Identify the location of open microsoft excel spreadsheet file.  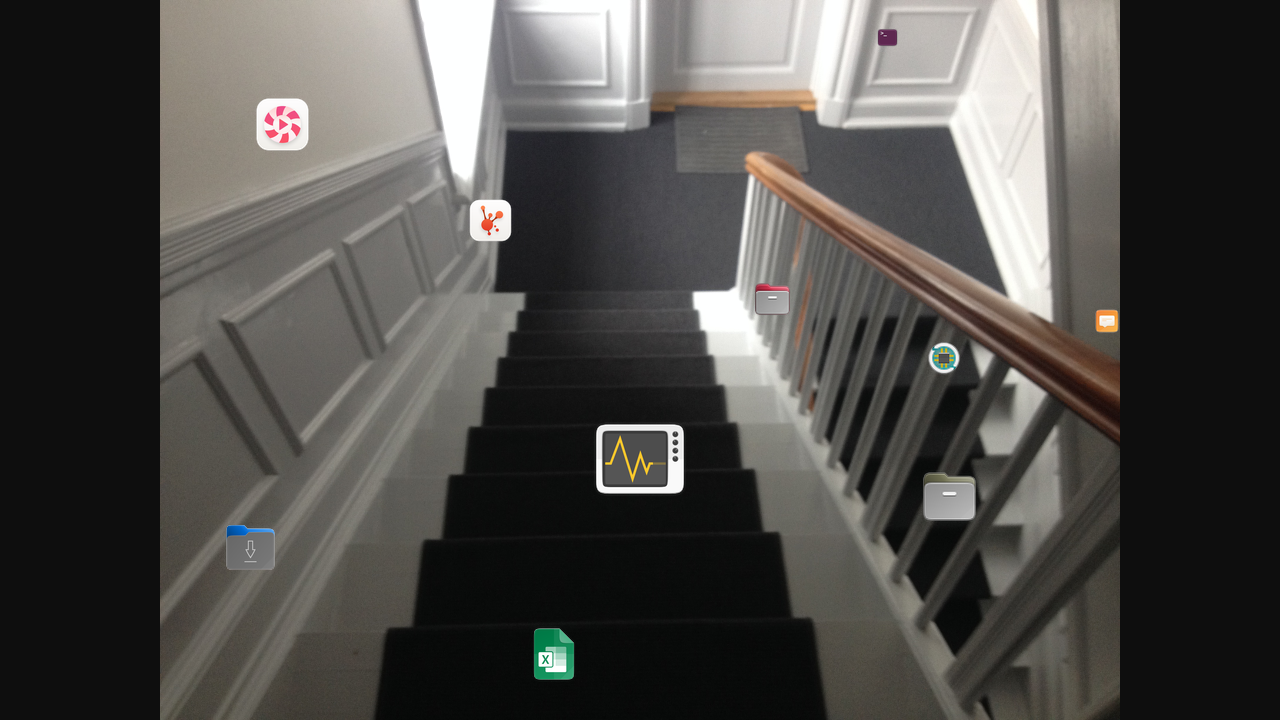
(554, 654).